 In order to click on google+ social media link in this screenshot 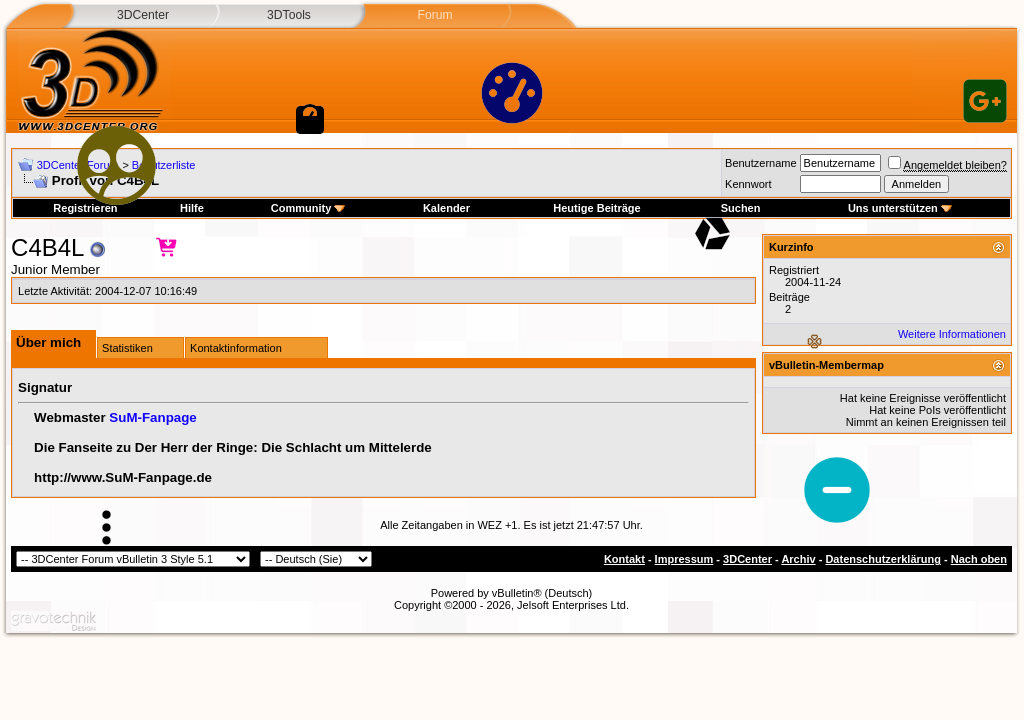, I will do `click(985, 101)`.